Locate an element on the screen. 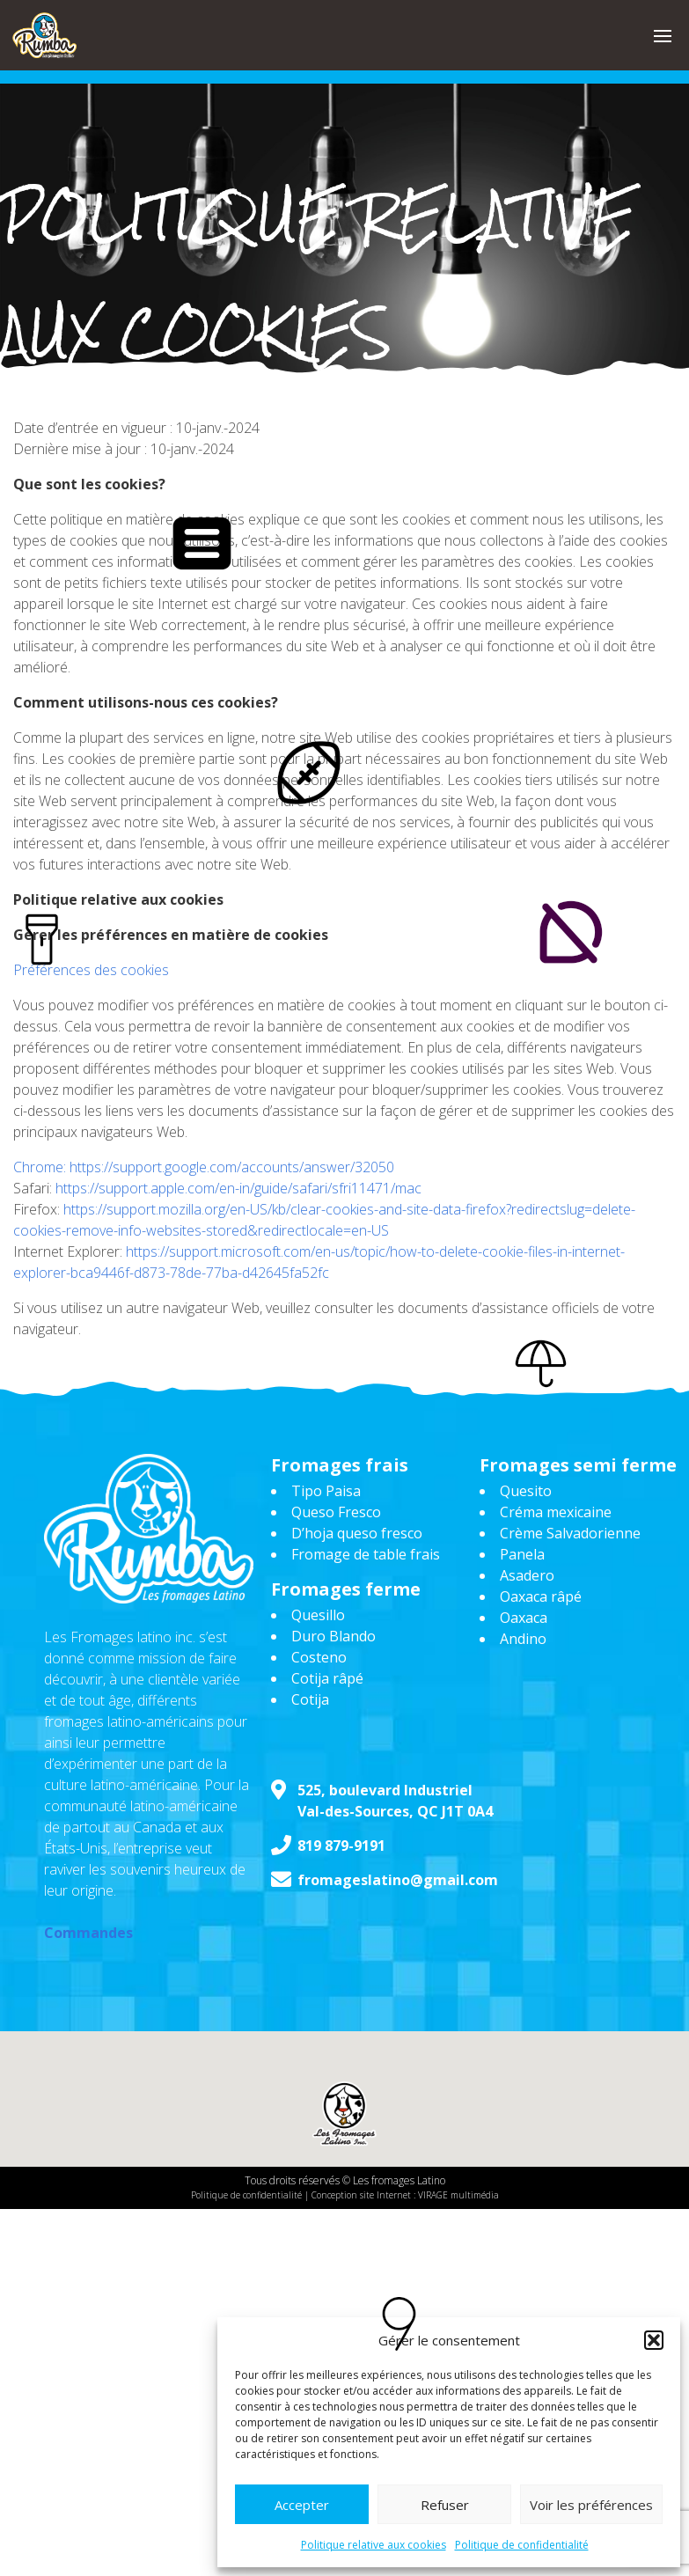  indicates the number nine in a list or sequence is located at coordinates (399, 2323).